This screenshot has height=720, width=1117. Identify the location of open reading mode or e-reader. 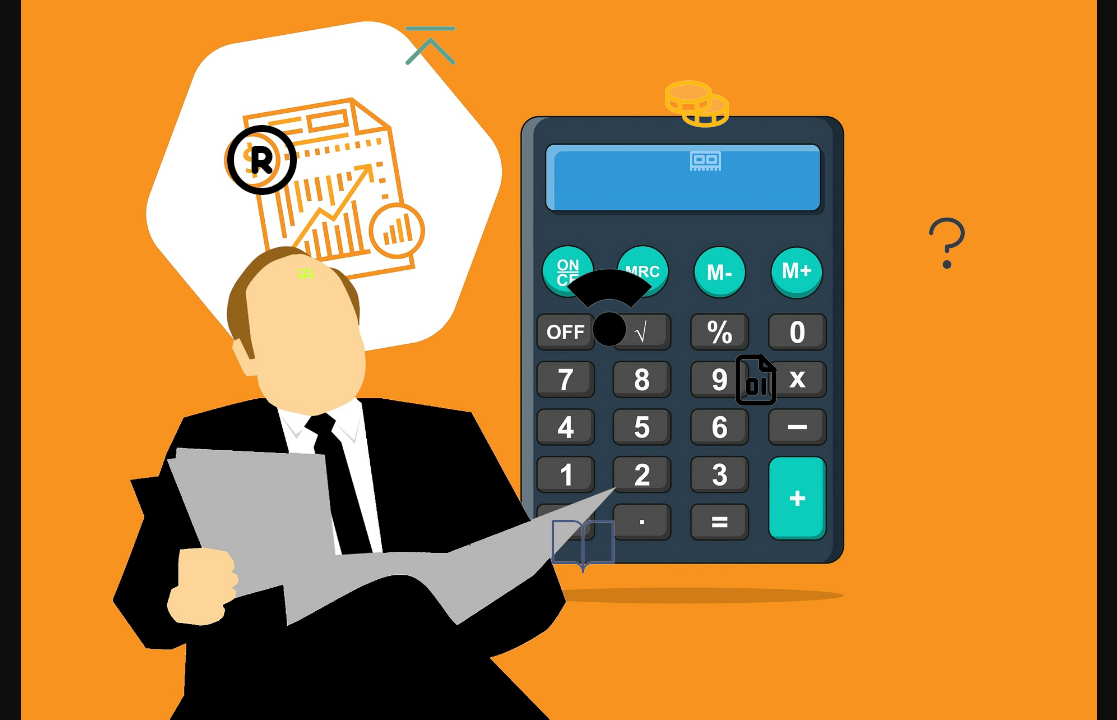
(583, 542).